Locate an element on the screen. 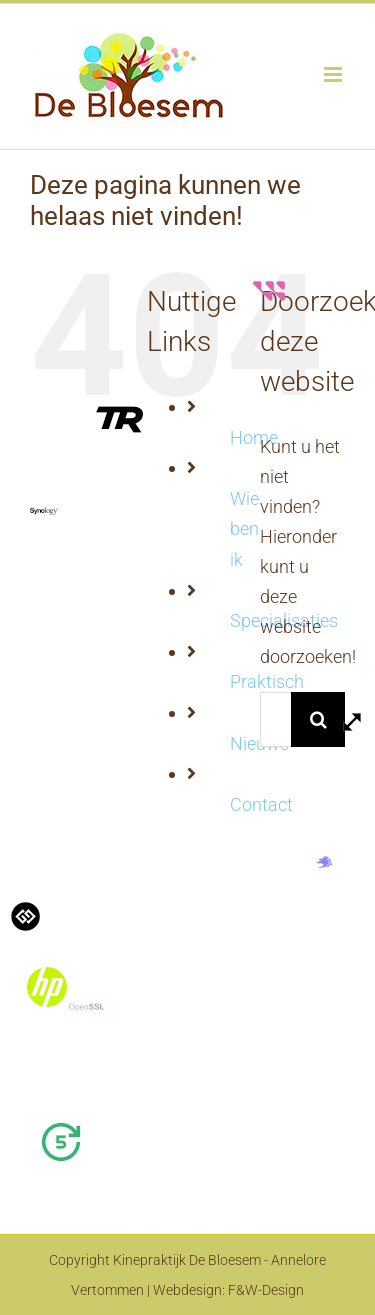 The height and width of the screenshot is (1315, 375). HP brand logo is located at coordinates (47, 987).